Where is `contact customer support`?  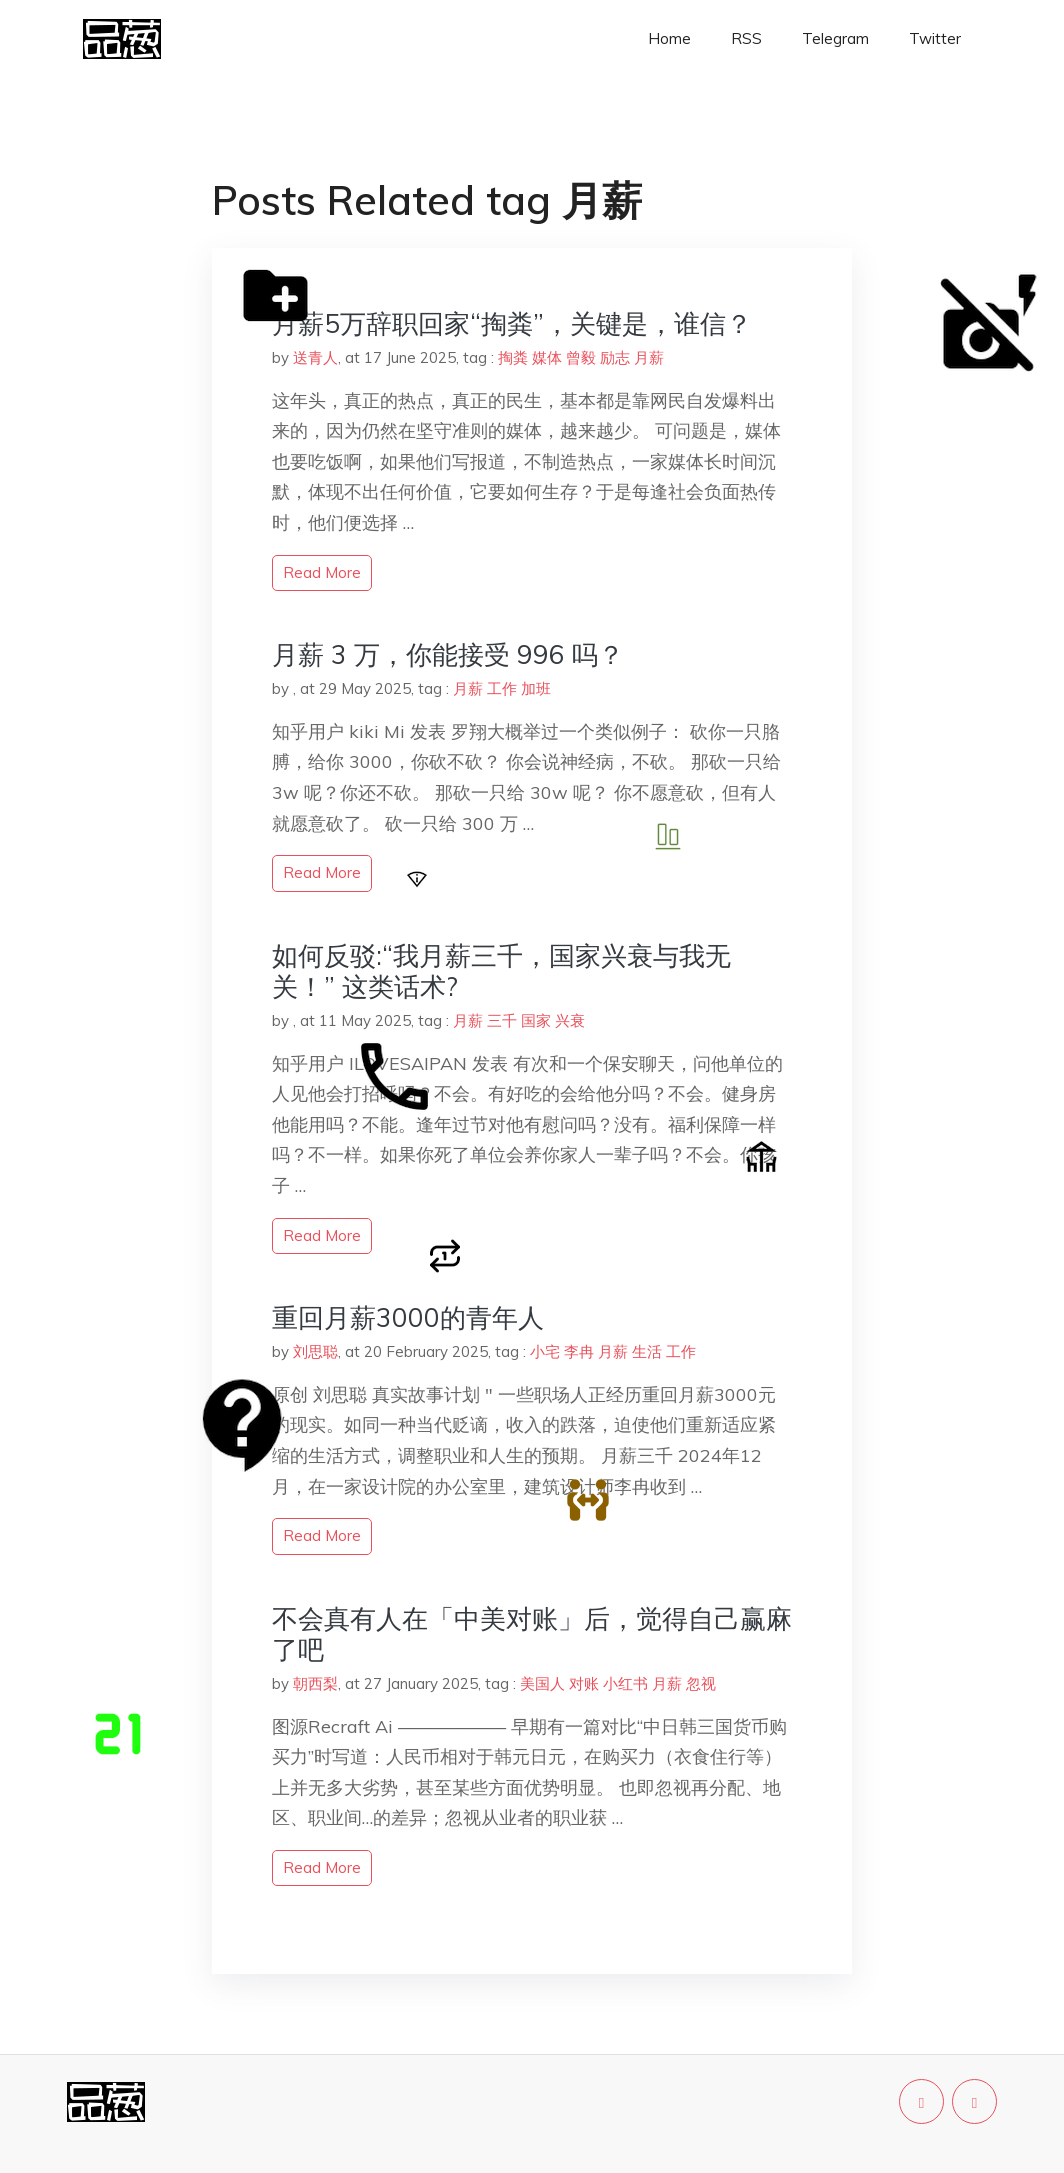
contact customer support is located at coordinates (244, 1425).